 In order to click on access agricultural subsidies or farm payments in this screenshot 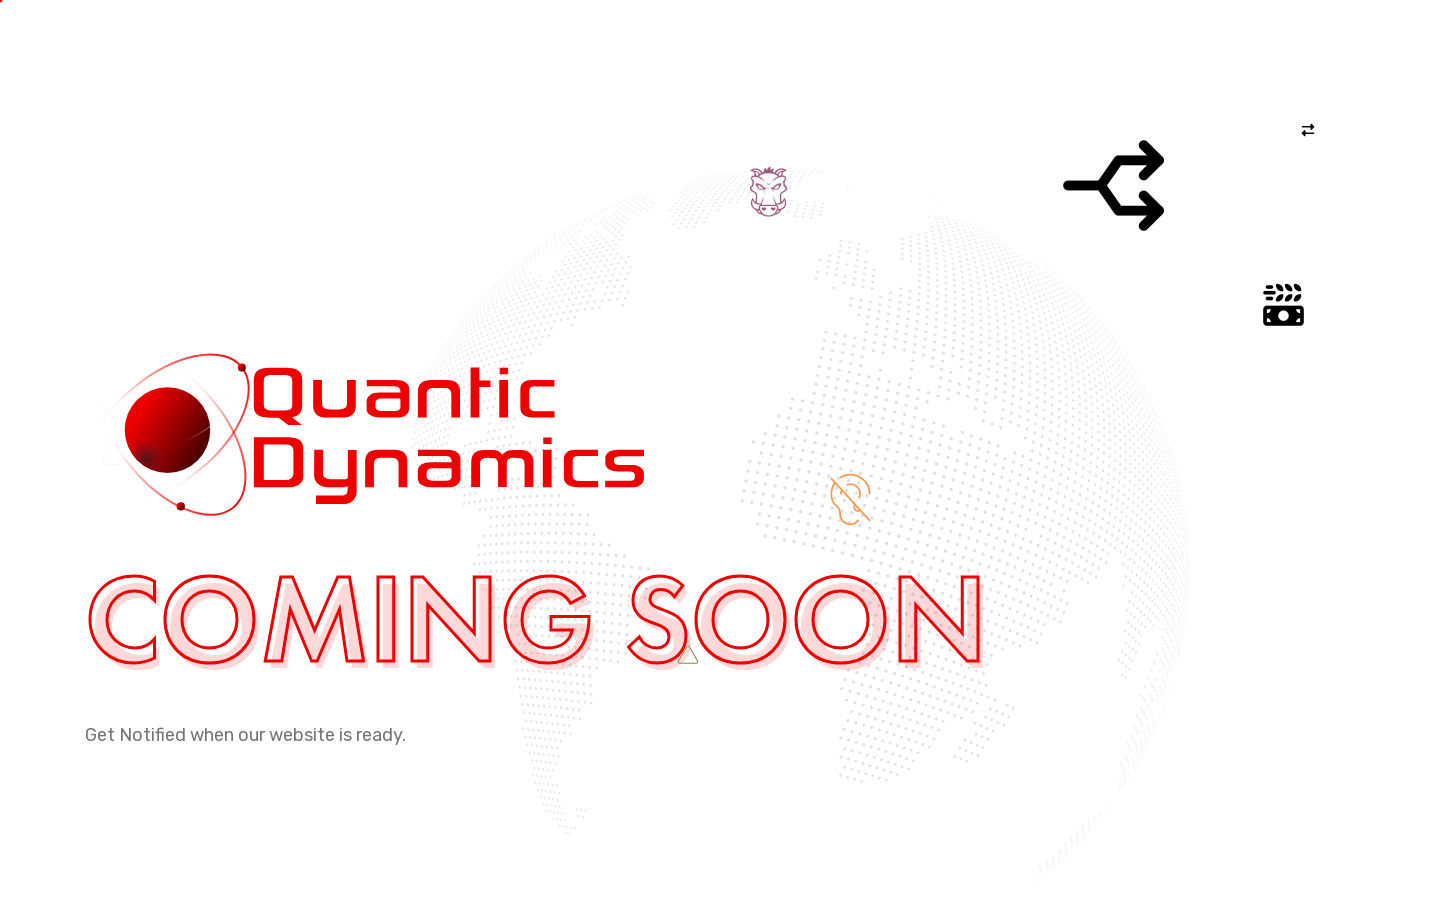, I will do `click(1283, 305)`.